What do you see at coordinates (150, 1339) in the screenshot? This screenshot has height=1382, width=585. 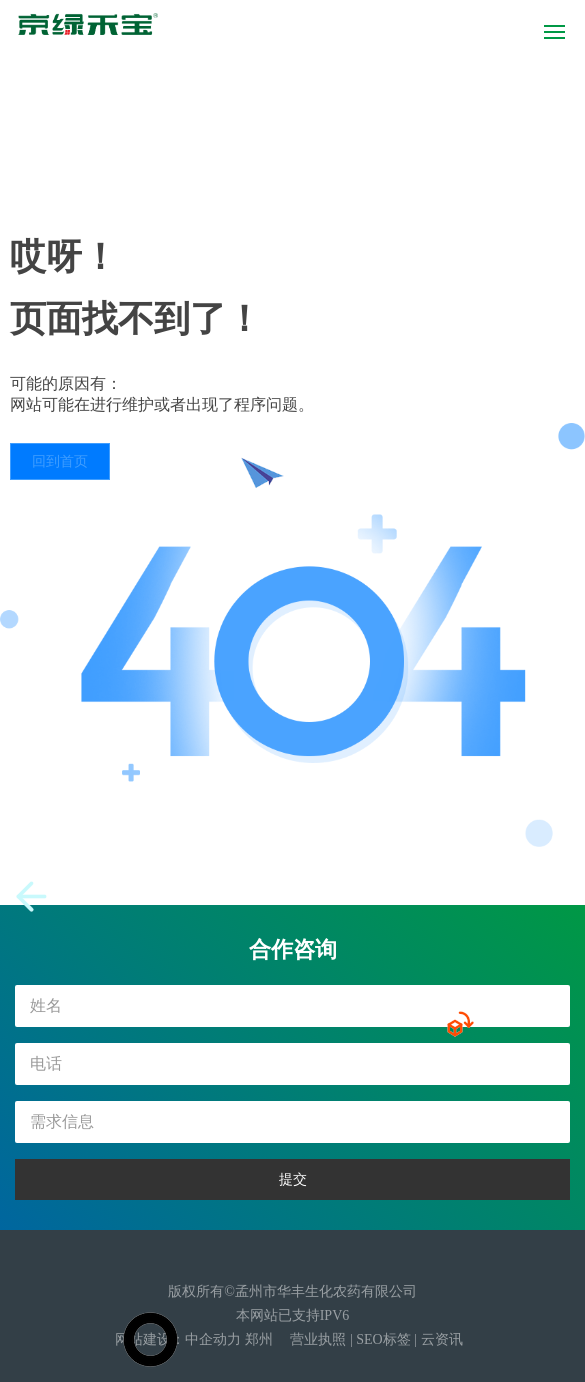 I see `indicates a trip starting point or origin location` at bounding box center [150, 1339].